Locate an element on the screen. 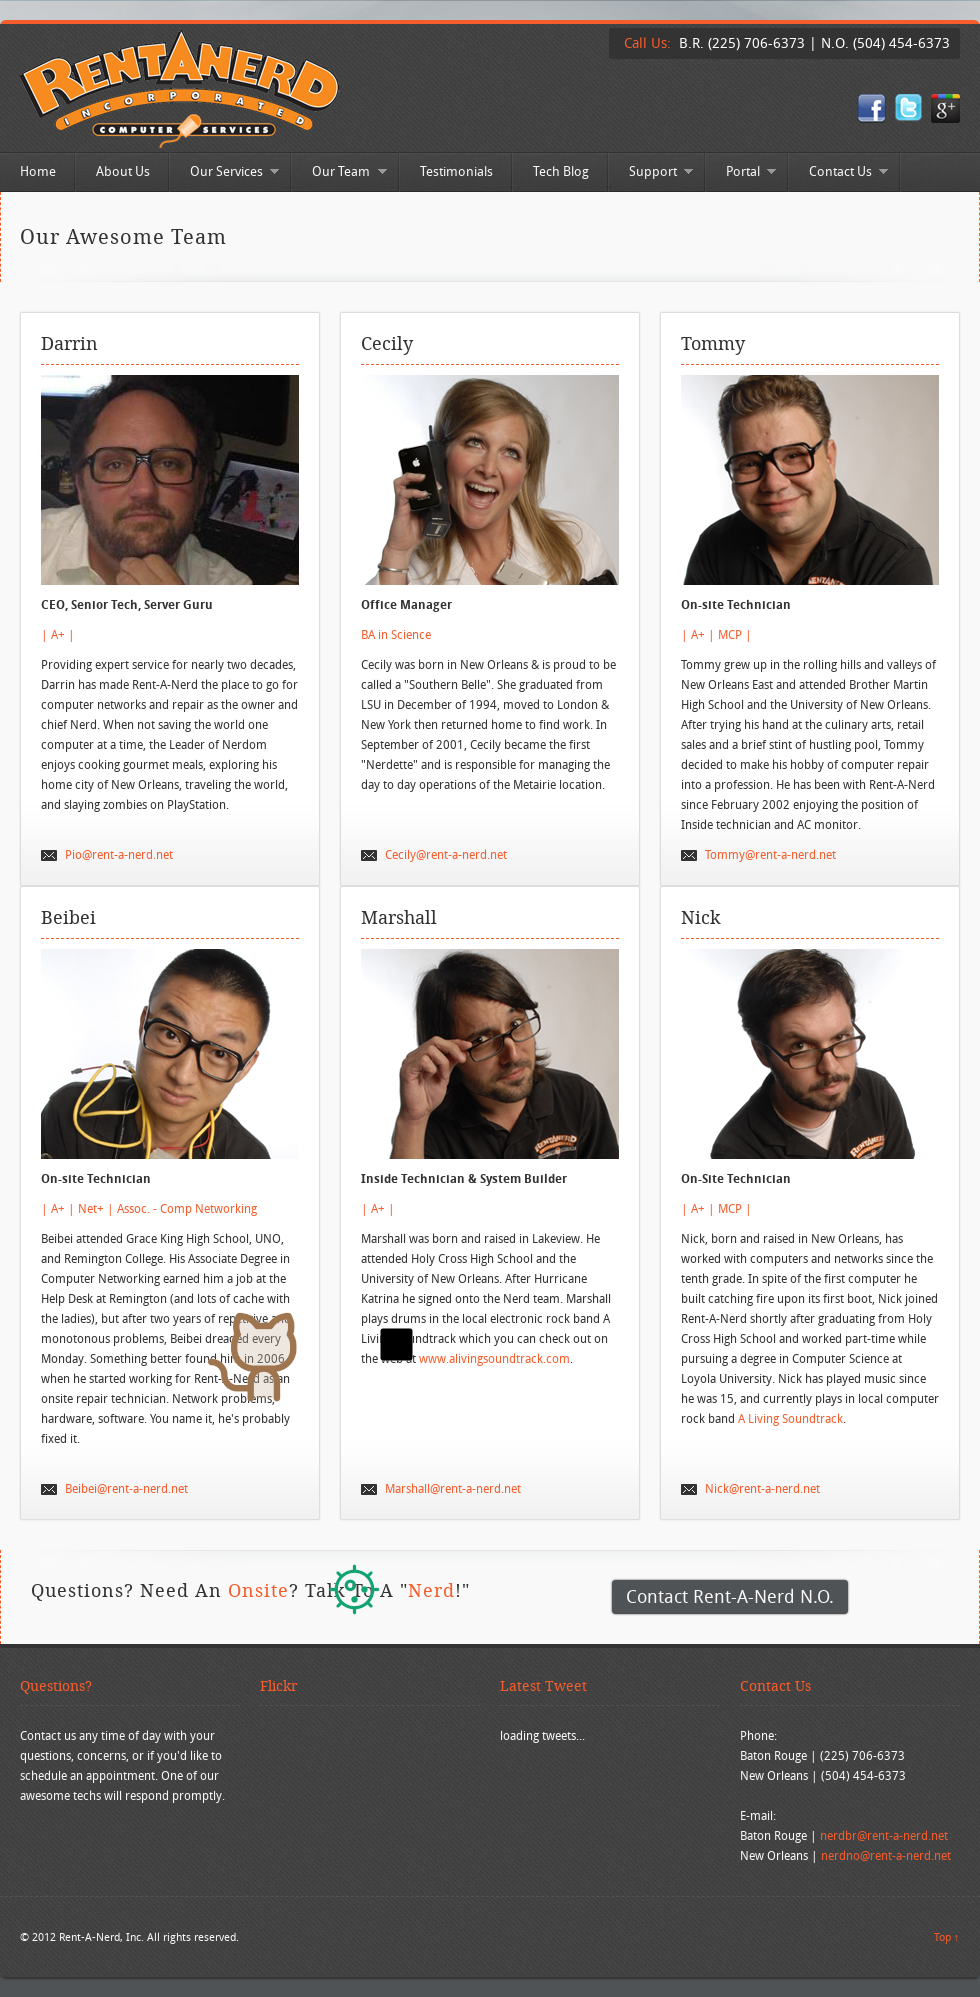 The width and height of the screenshot is (980, 1997). link to github repository is located at coordinates (260, 1355).